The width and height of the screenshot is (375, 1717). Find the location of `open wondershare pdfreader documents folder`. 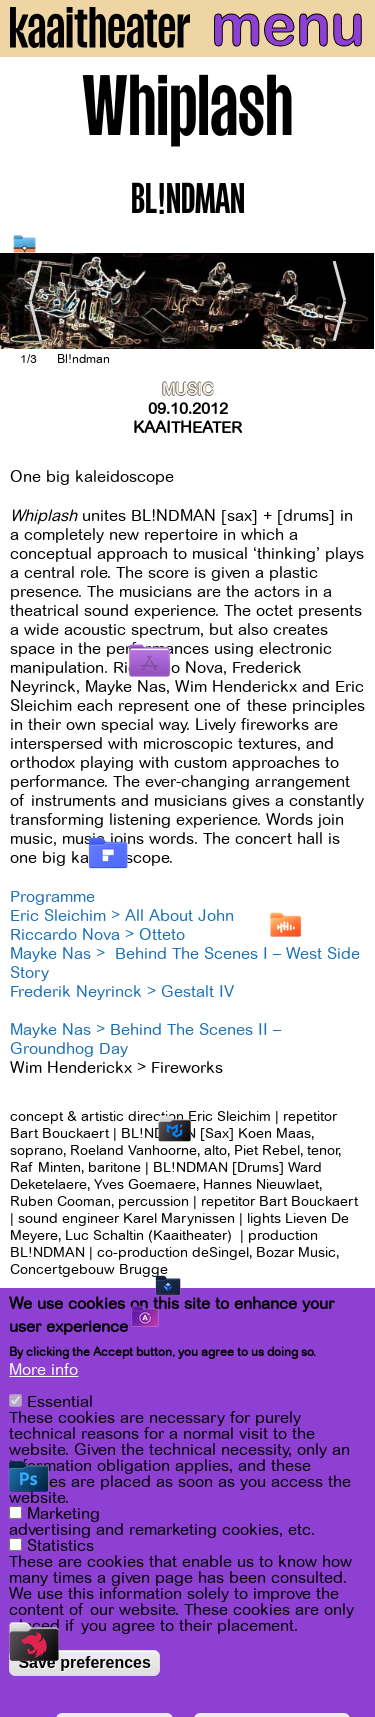

open wondershare pdfreader documents folder is located at coordinates (108, 854).